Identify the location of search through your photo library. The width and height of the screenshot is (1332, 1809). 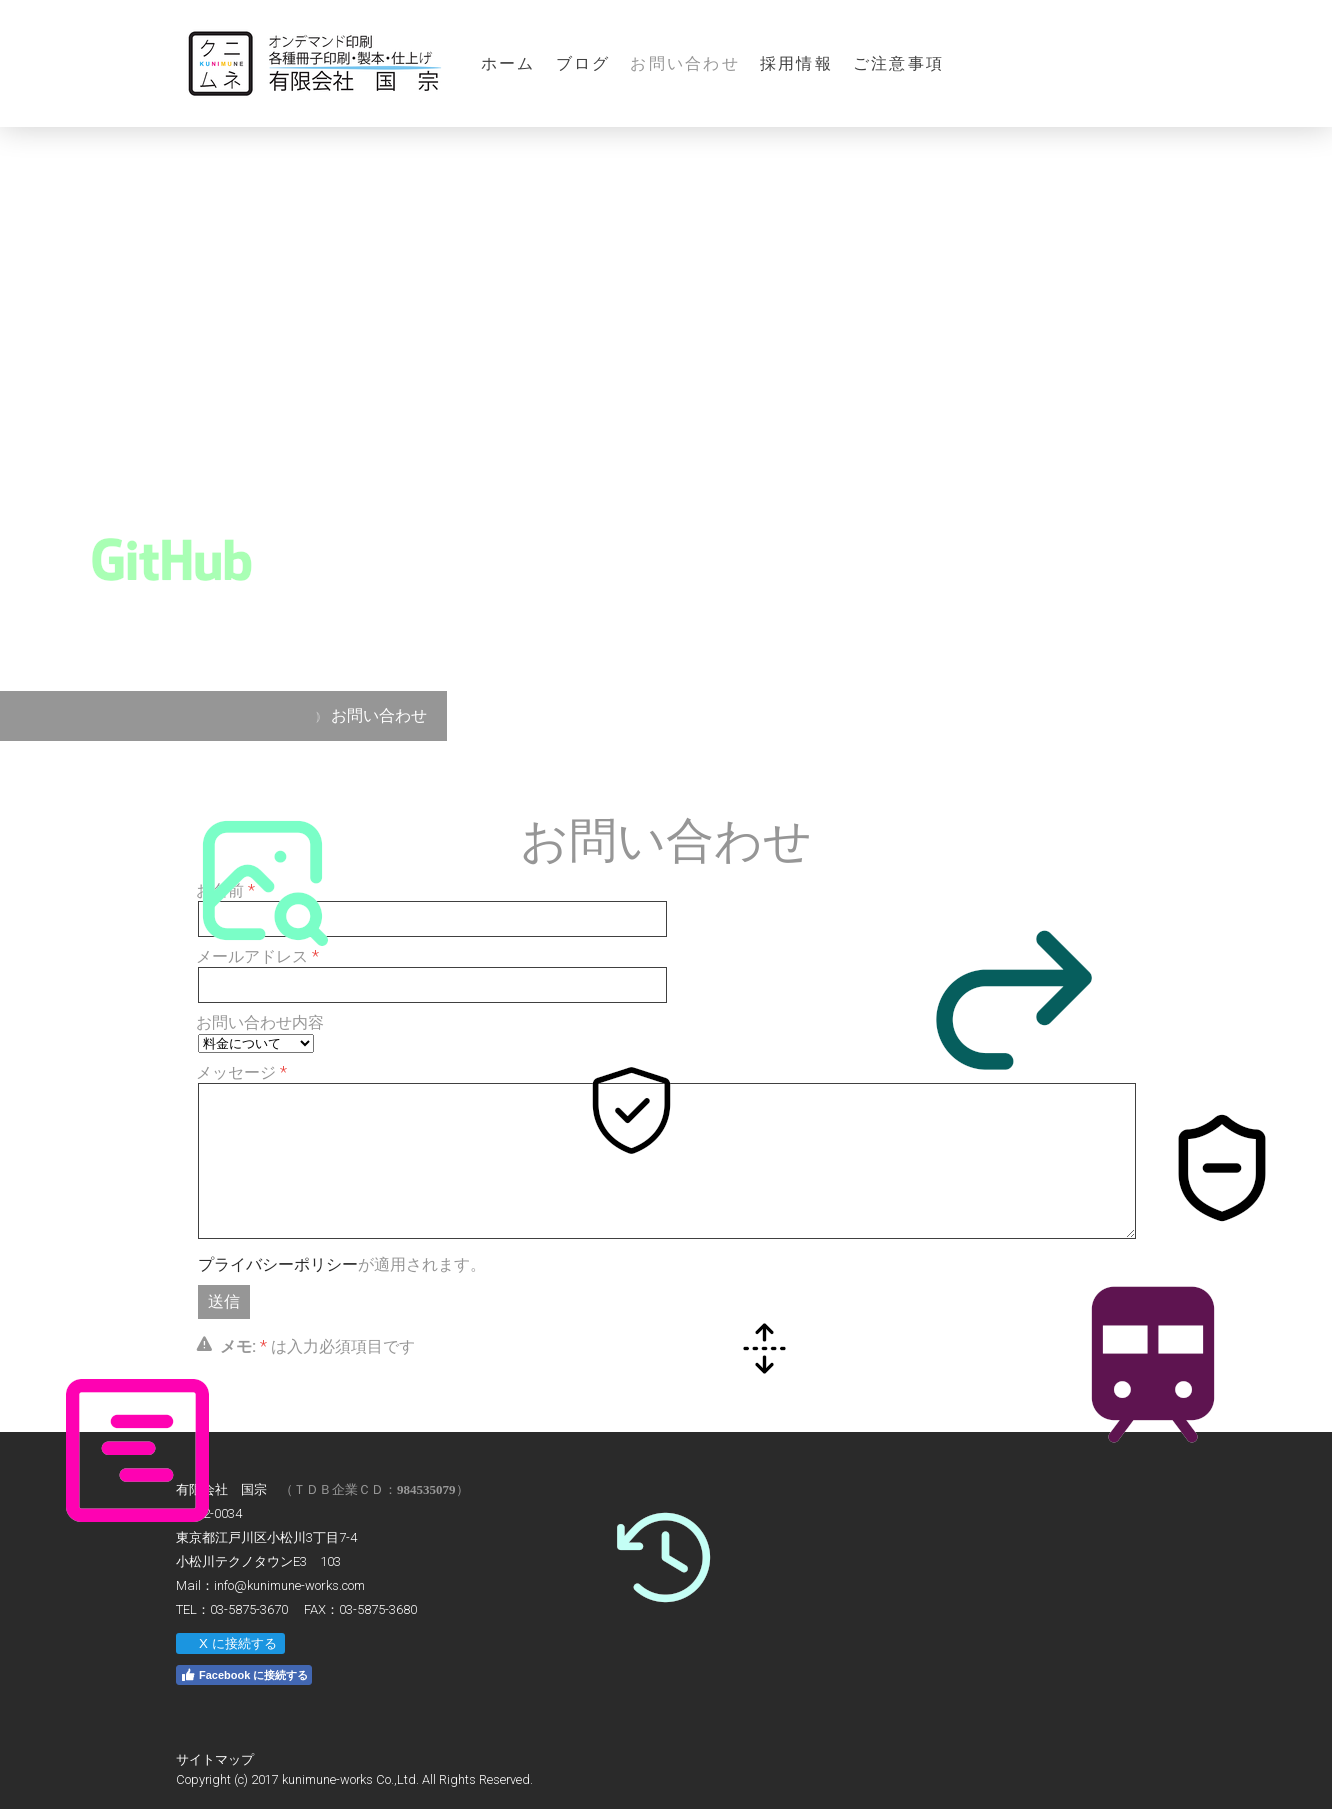
(262, 880).